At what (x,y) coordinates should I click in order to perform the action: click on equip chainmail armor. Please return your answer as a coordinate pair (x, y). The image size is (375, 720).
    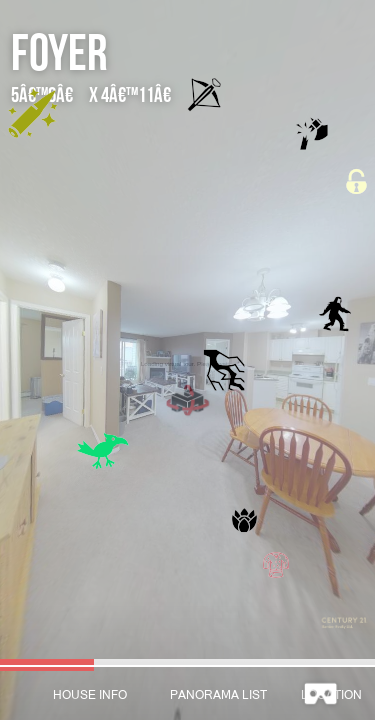
    Looking at the image, I should click on (276, 565).